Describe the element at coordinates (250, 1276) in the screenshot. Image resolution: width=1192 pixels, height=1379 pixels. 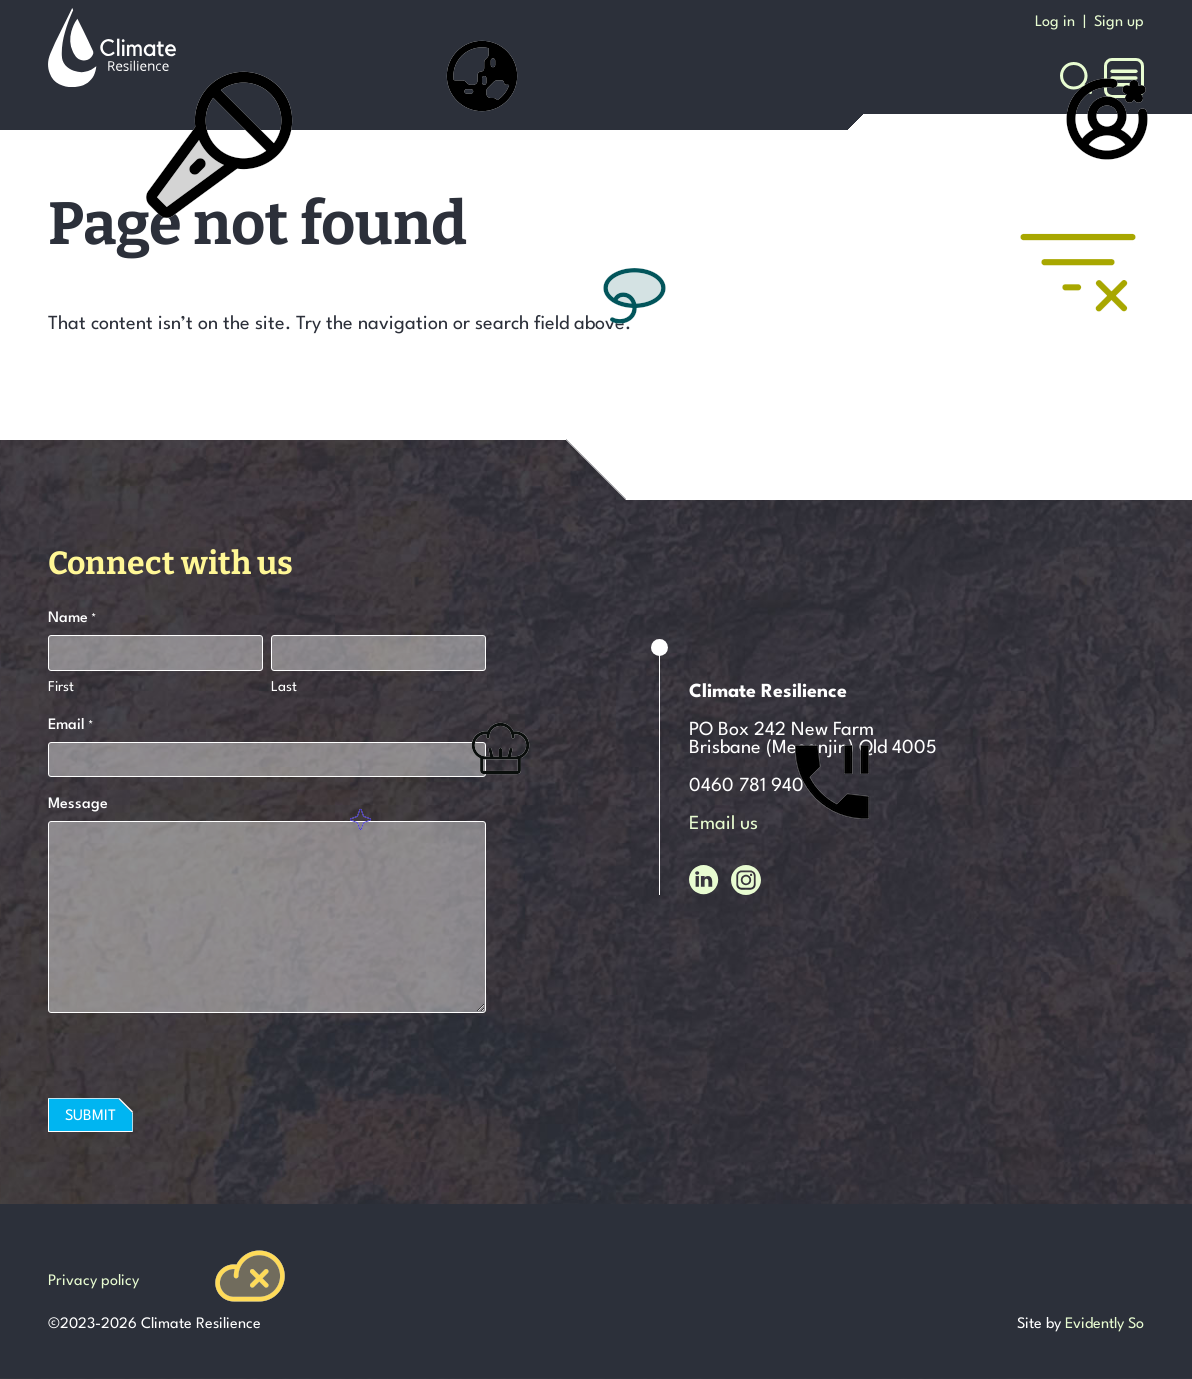
I see `disconnect from cloud storage` at that location.